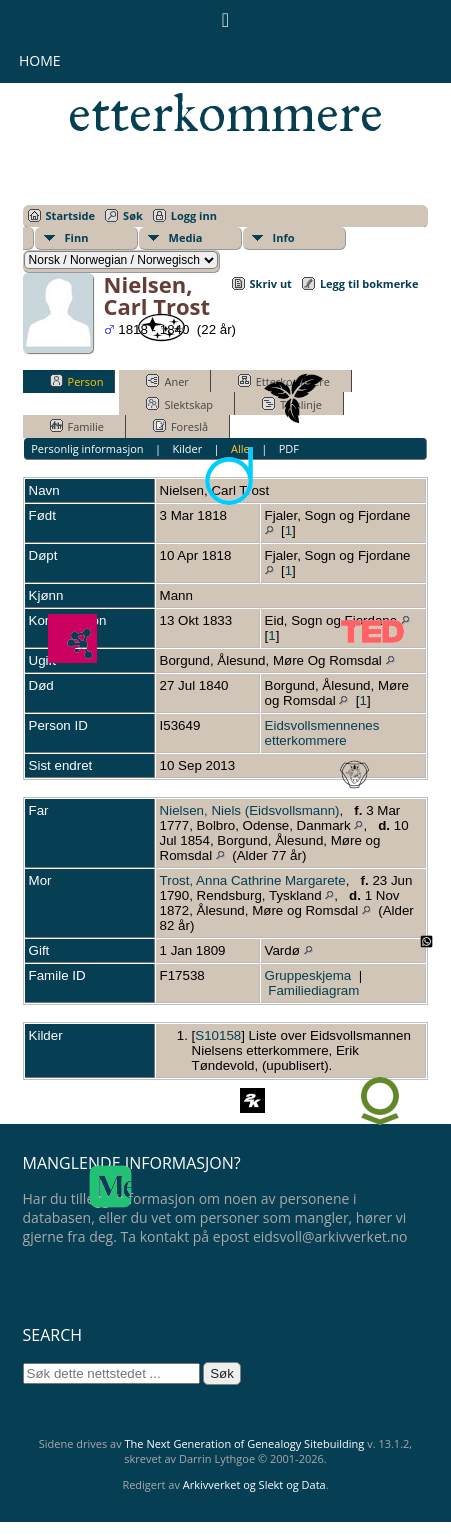 This screenshot has width=451, height=1537. I want to click on cytoscape.js library logo, so click(72, 638).